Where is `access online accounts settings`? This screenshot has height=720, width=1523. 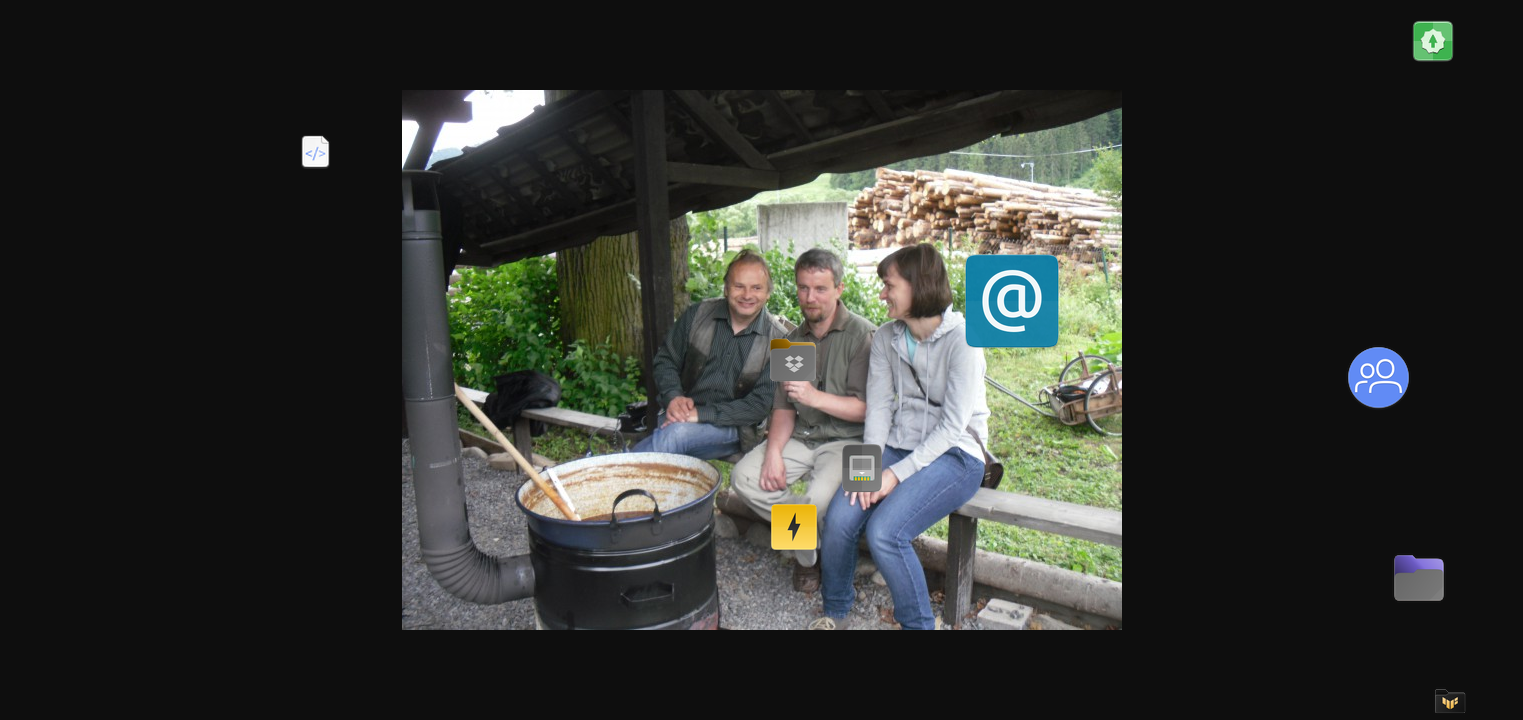
access online accounts settings is located at coordinates (1012, 301).